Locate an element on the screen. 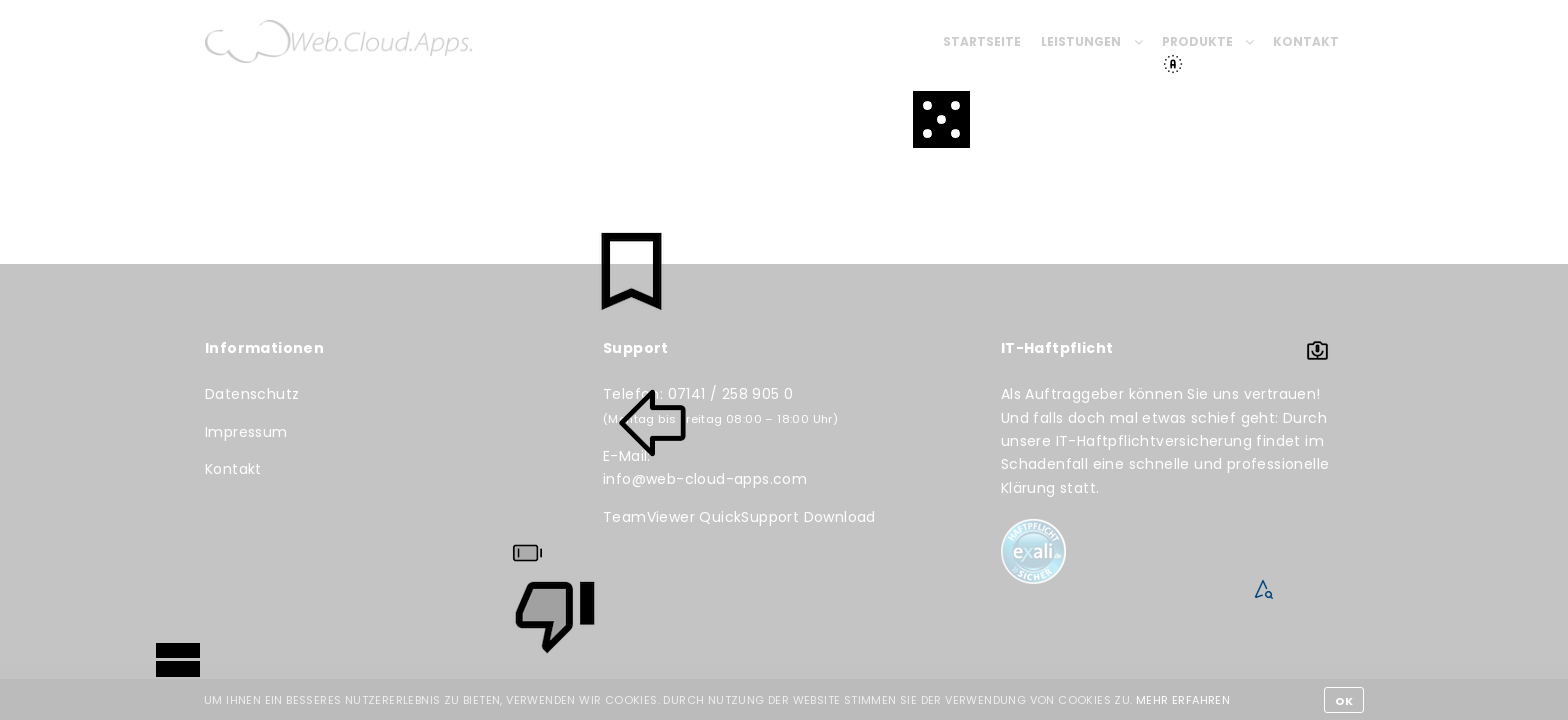 This screenshot has width=1568, height=720. bookmark this item is located at coordinates (631, 271).